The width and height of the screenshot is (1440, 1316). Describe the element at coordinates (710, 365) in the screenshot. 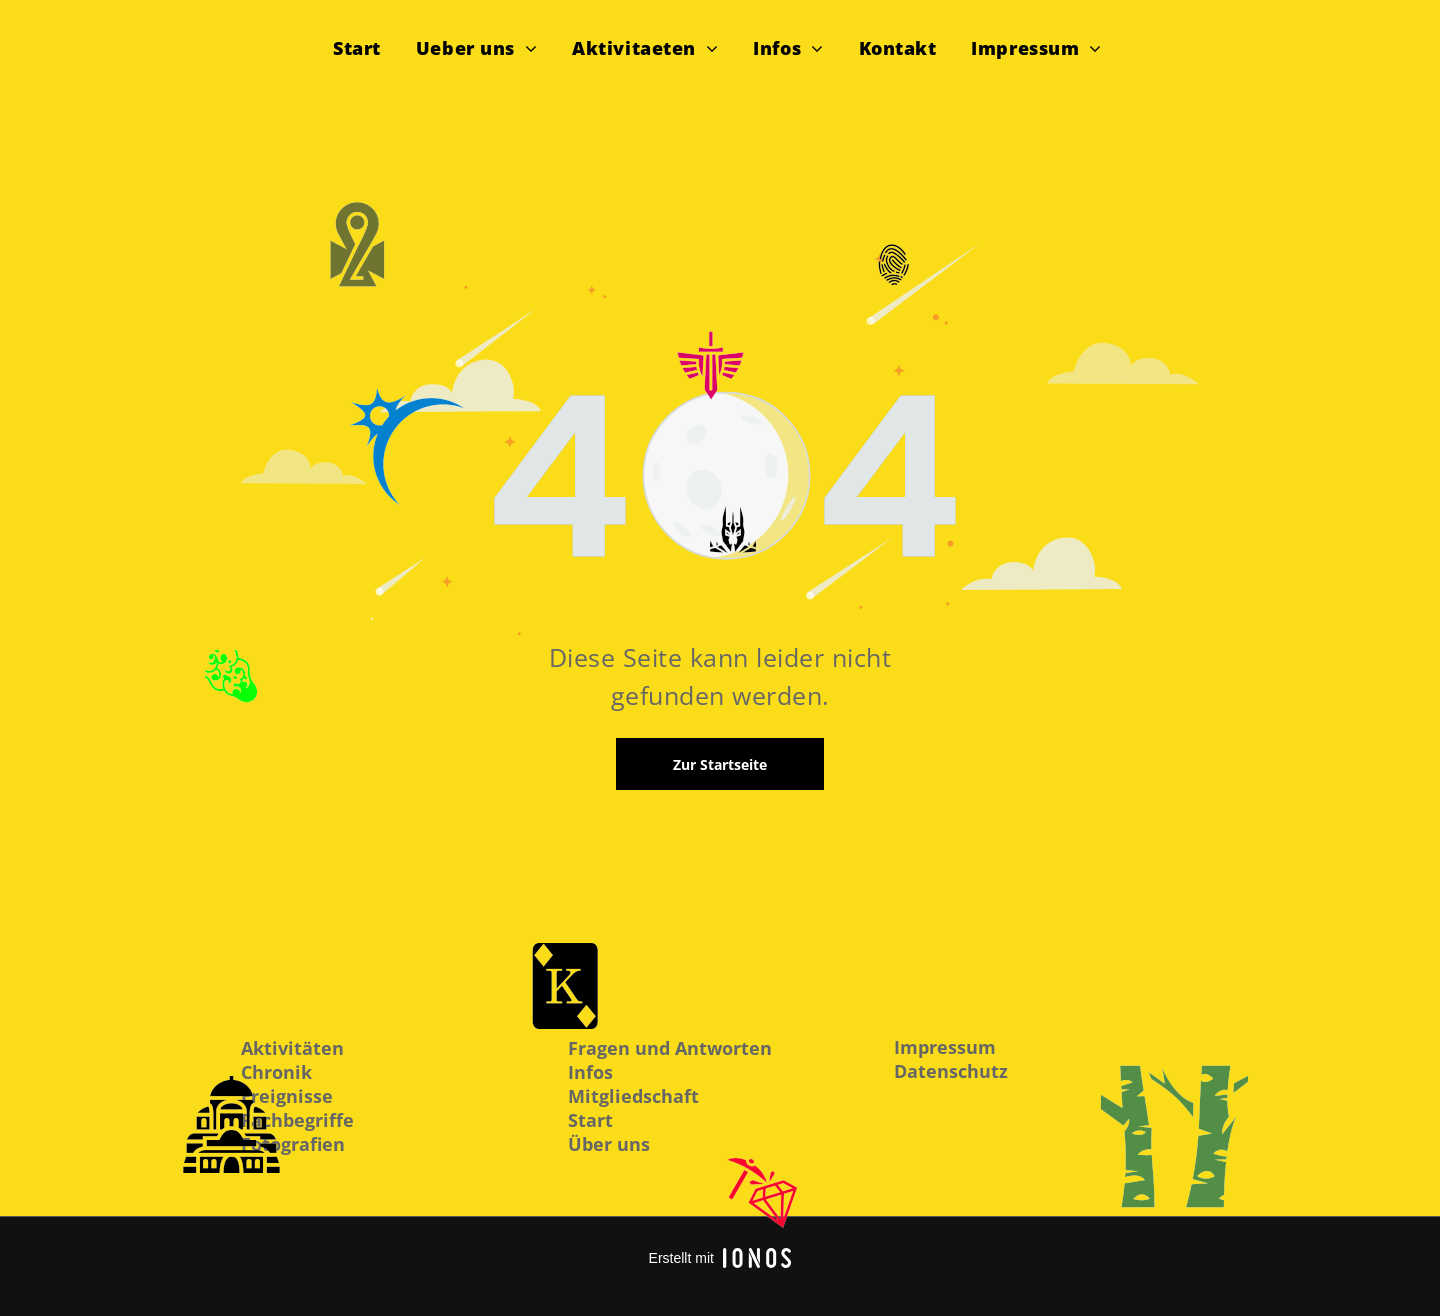

I see `equip or select a weapon in a game inventory` at that location.